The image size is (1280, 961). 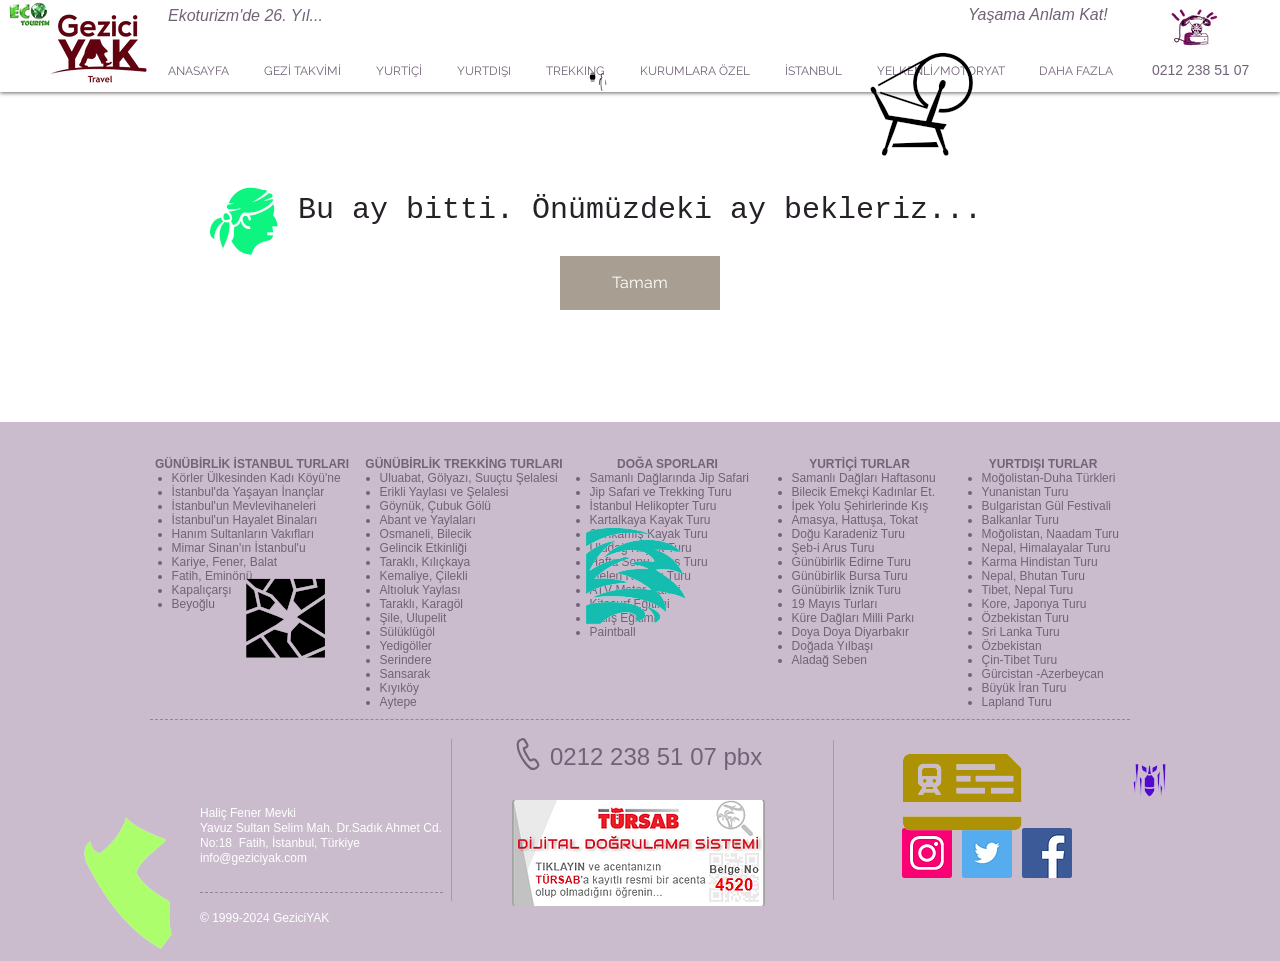 What do you see at coordinates (285, 618) in the screenshot?
I see `indicates broken or damaged item status` at bounding box center [285, 618].